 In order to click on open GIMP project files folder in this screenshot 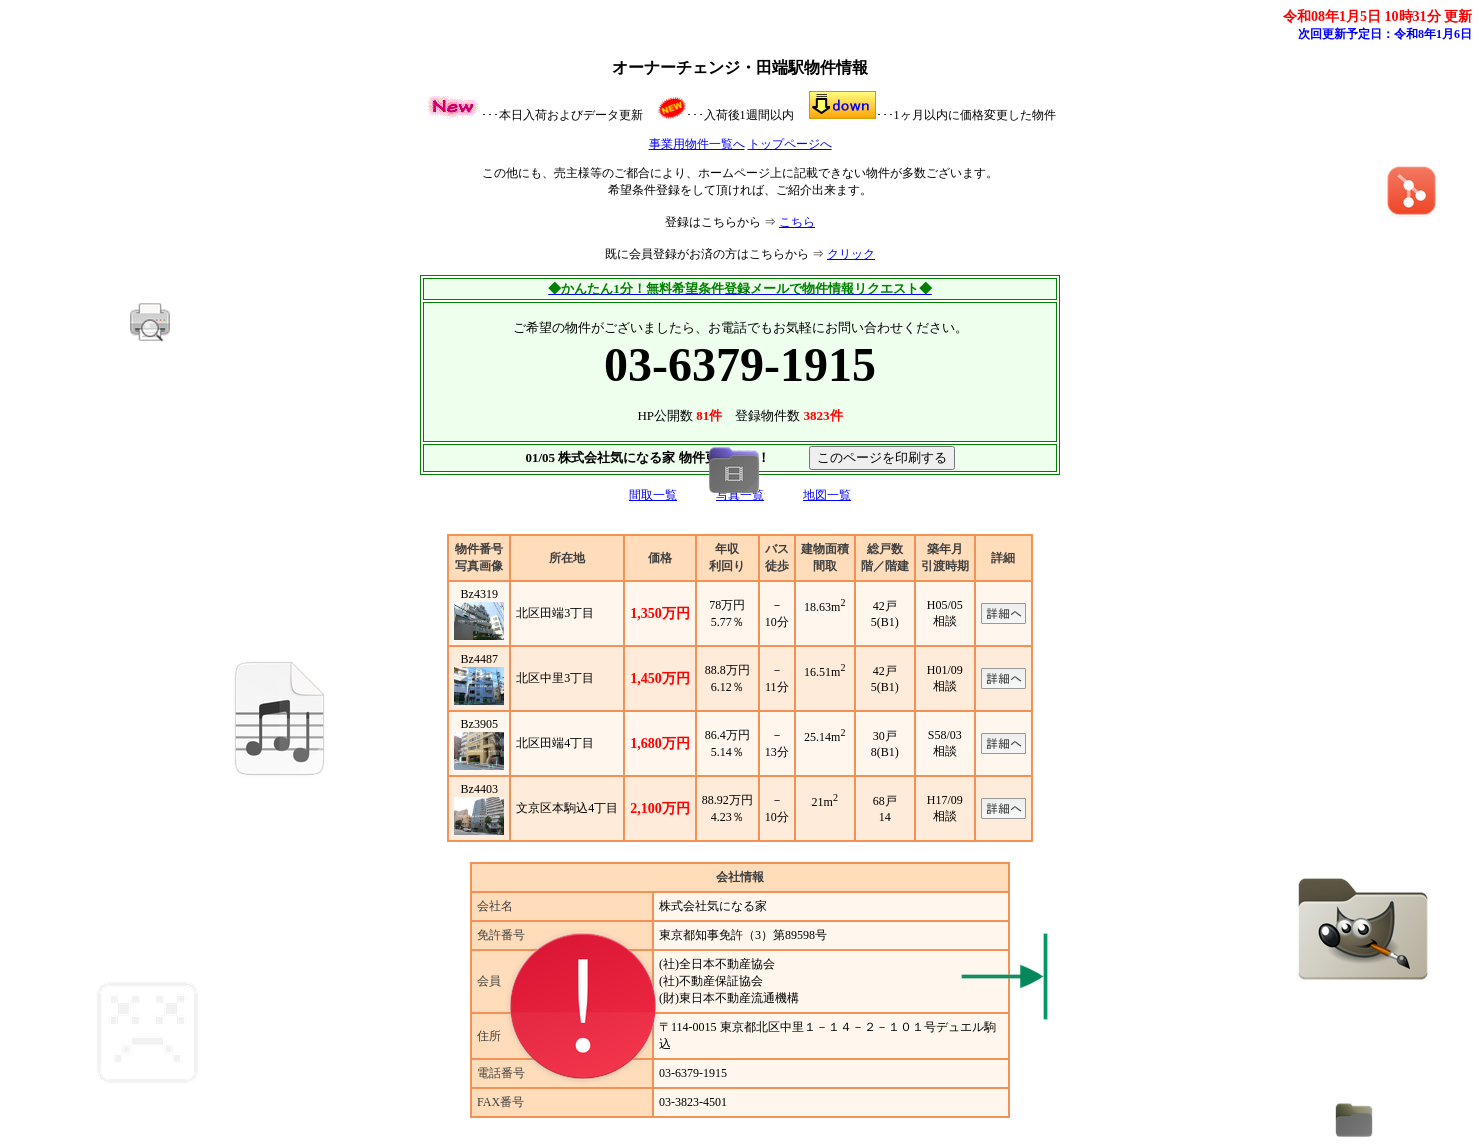, I will do `click(1362, 932)`.